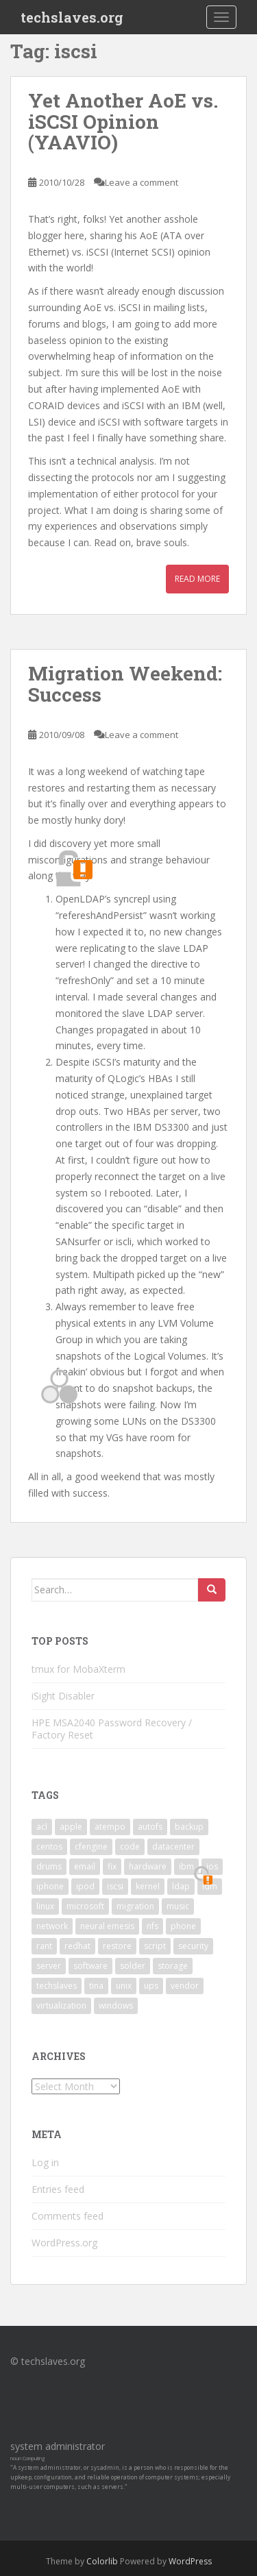 The width and height of the screenshot is (257, 2576). I want to click on access color and display preferences, so click(59, 1385).